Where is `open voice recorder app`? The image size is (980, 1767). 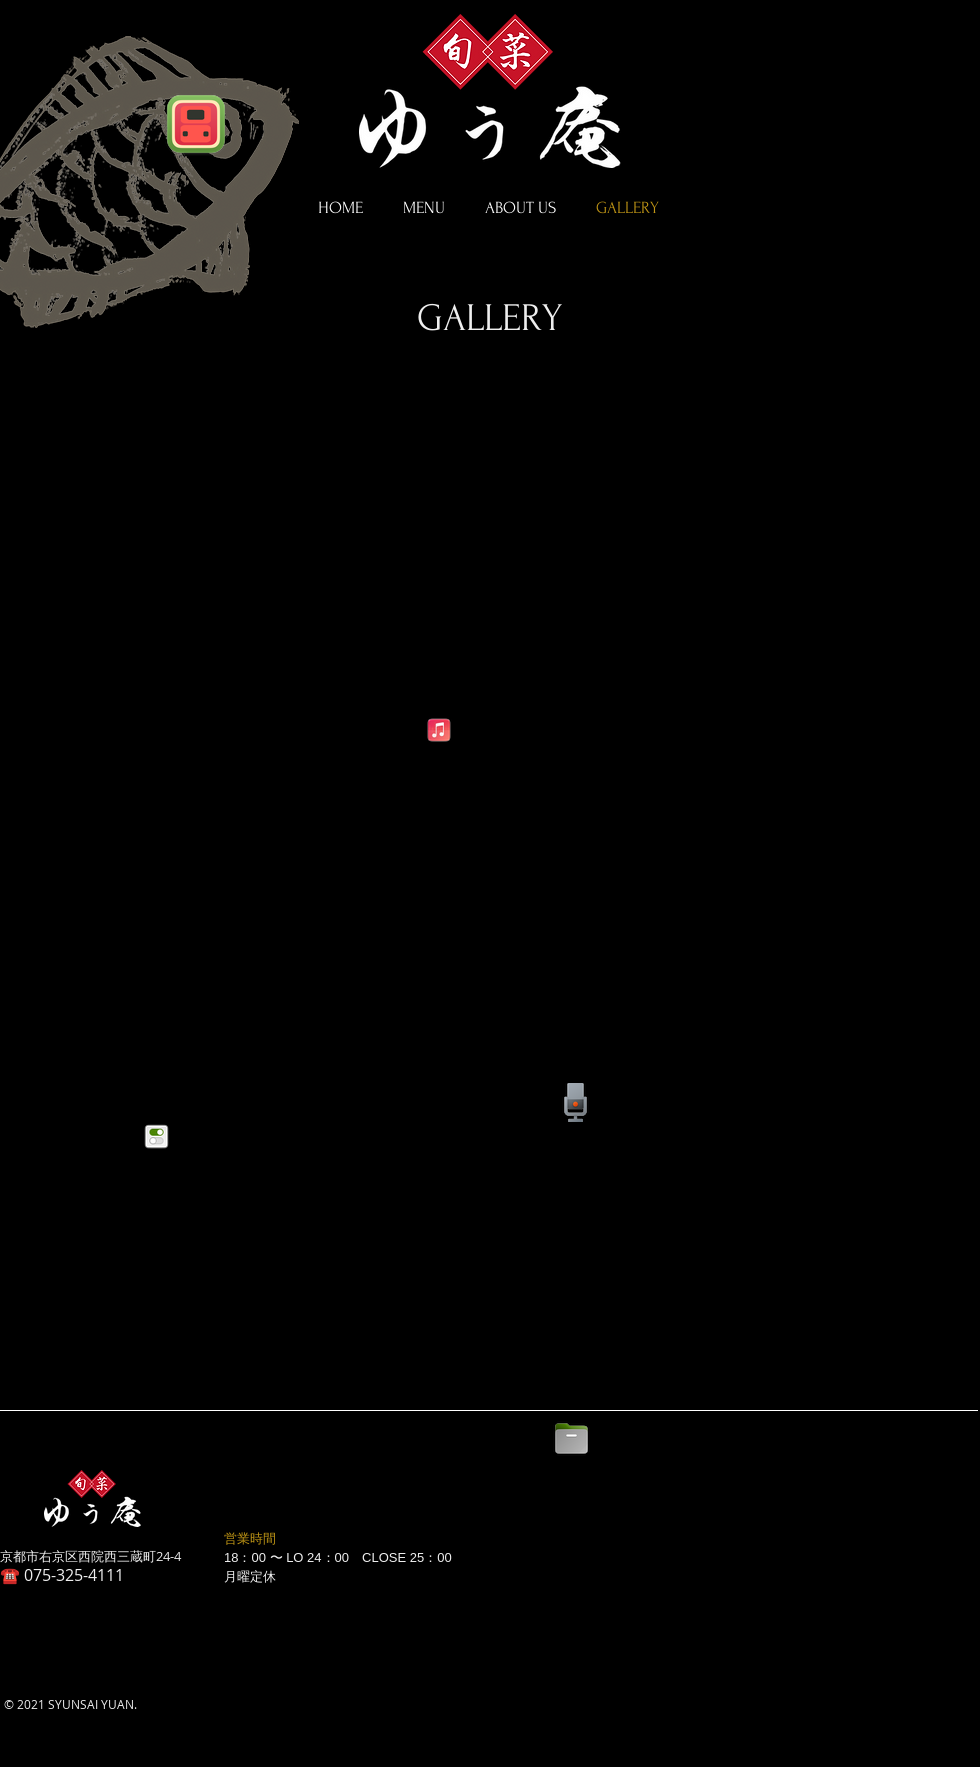 open voice recorder app is located at coordinates (575, 1102).